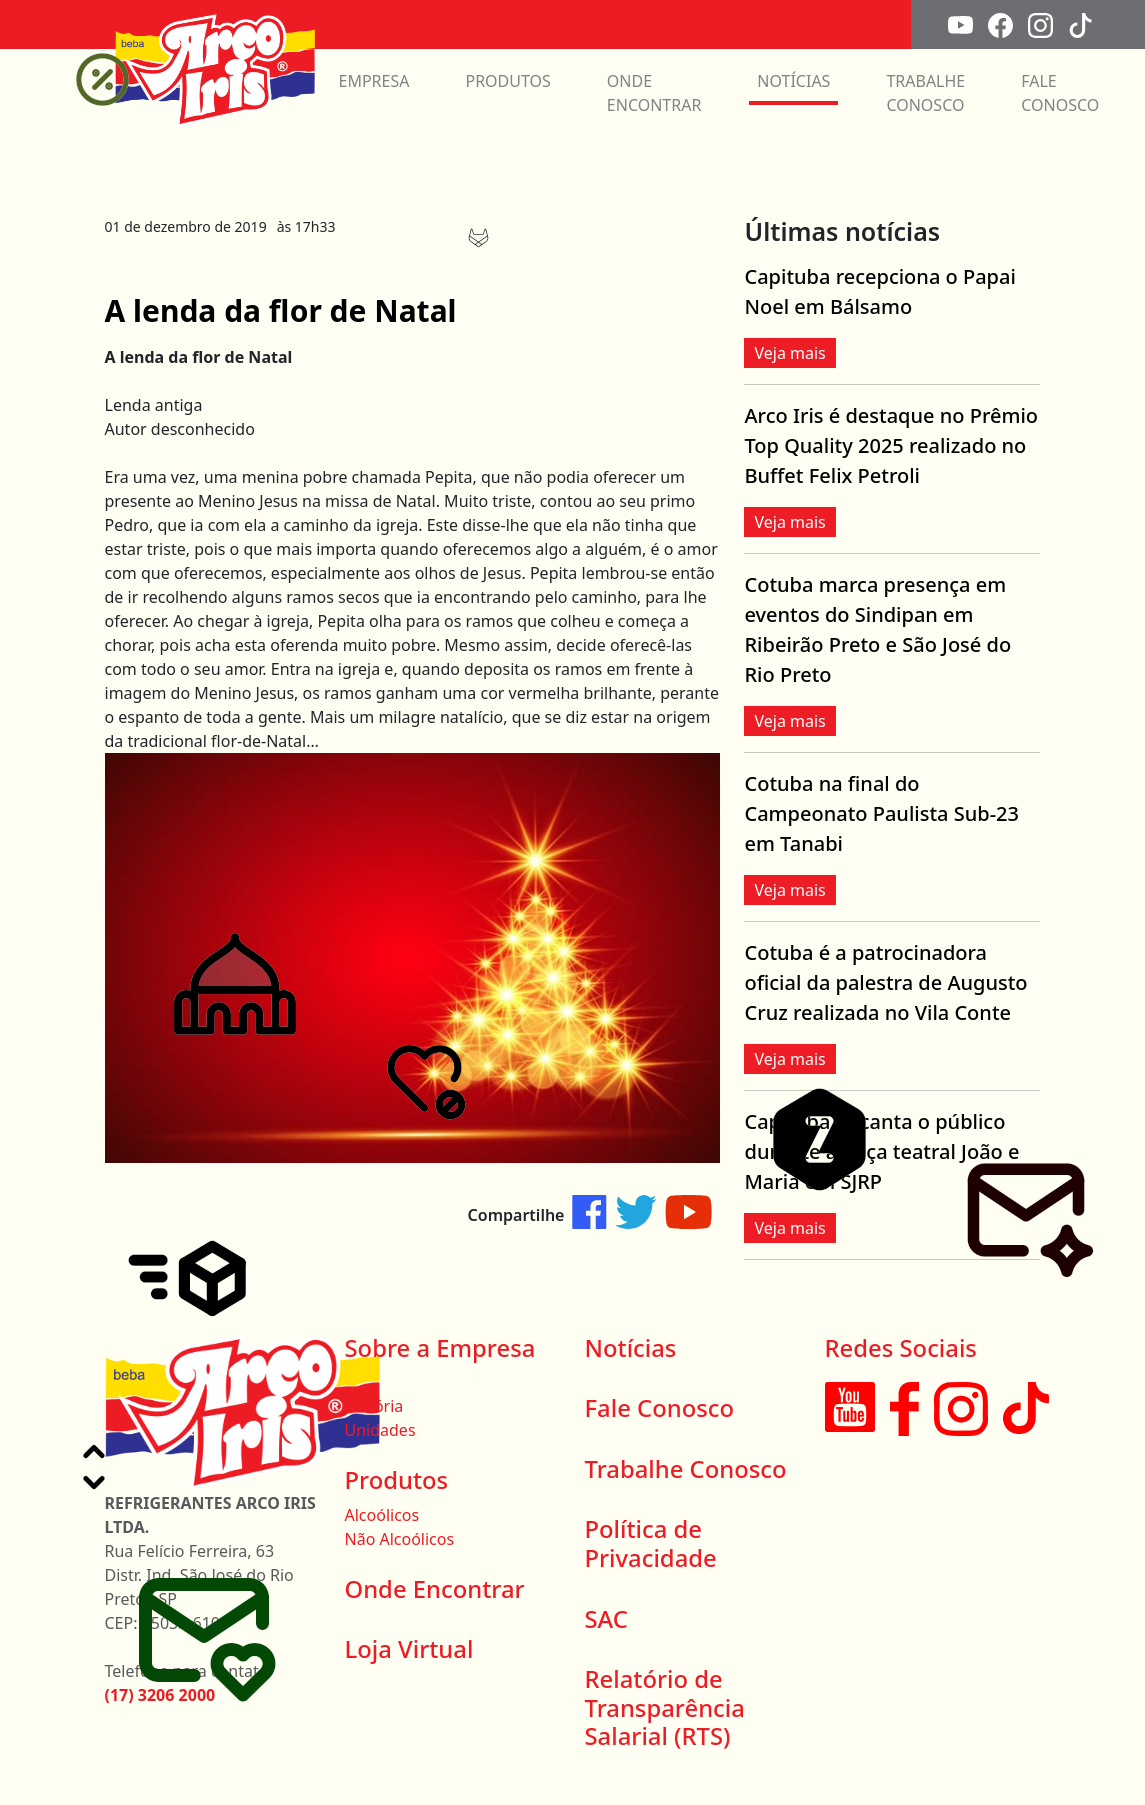 This screenshot has width=1145, height=1805. What do you see at coordinates (204, 1630) in the screenshot?
I see `view favorite or loved emails` at bounding box center [204, 1630].